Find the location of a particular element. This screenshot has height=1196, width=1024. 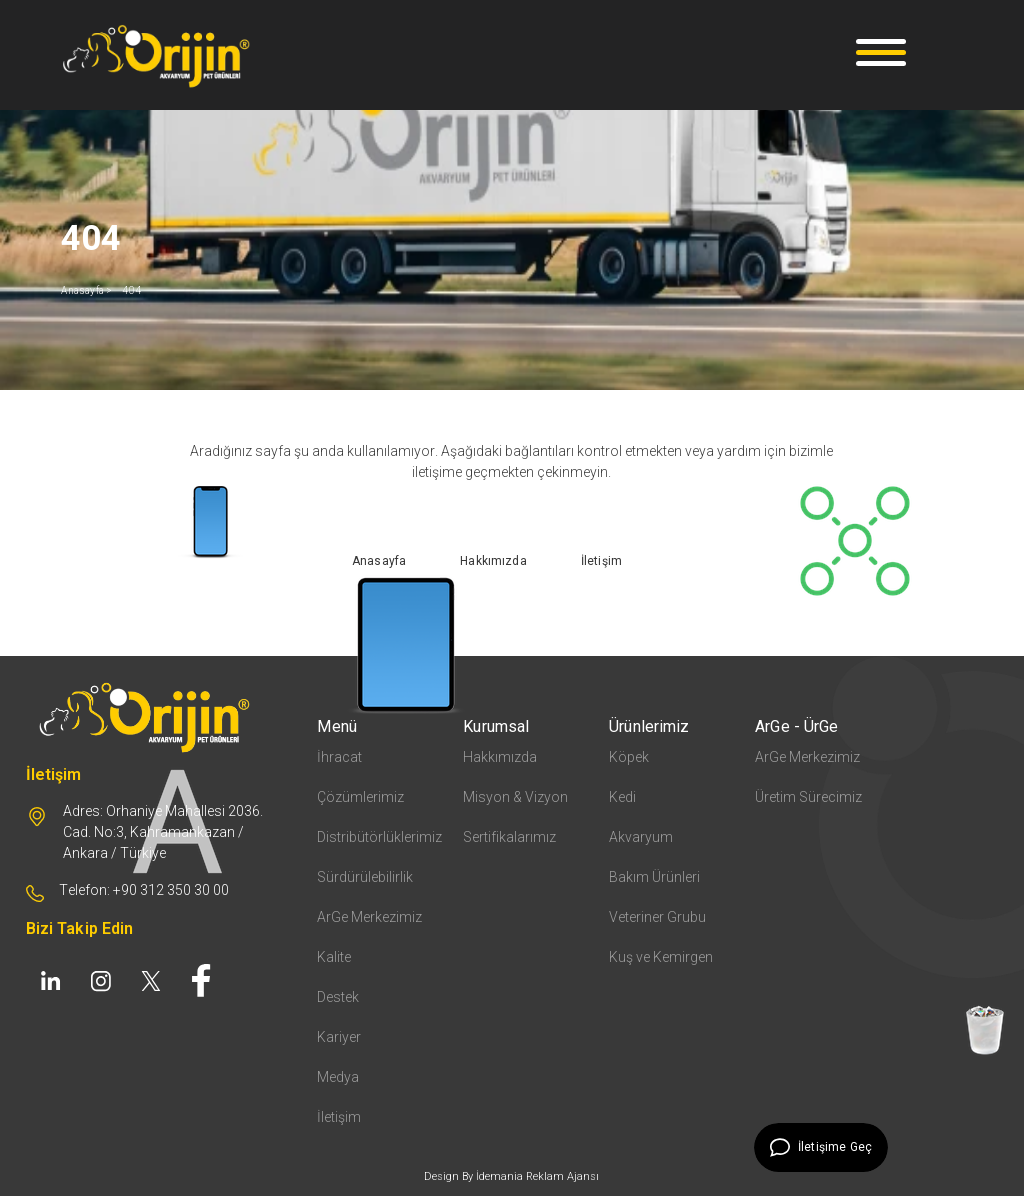

manage trash storage and deleted files is located at coordinates (985, 1031).